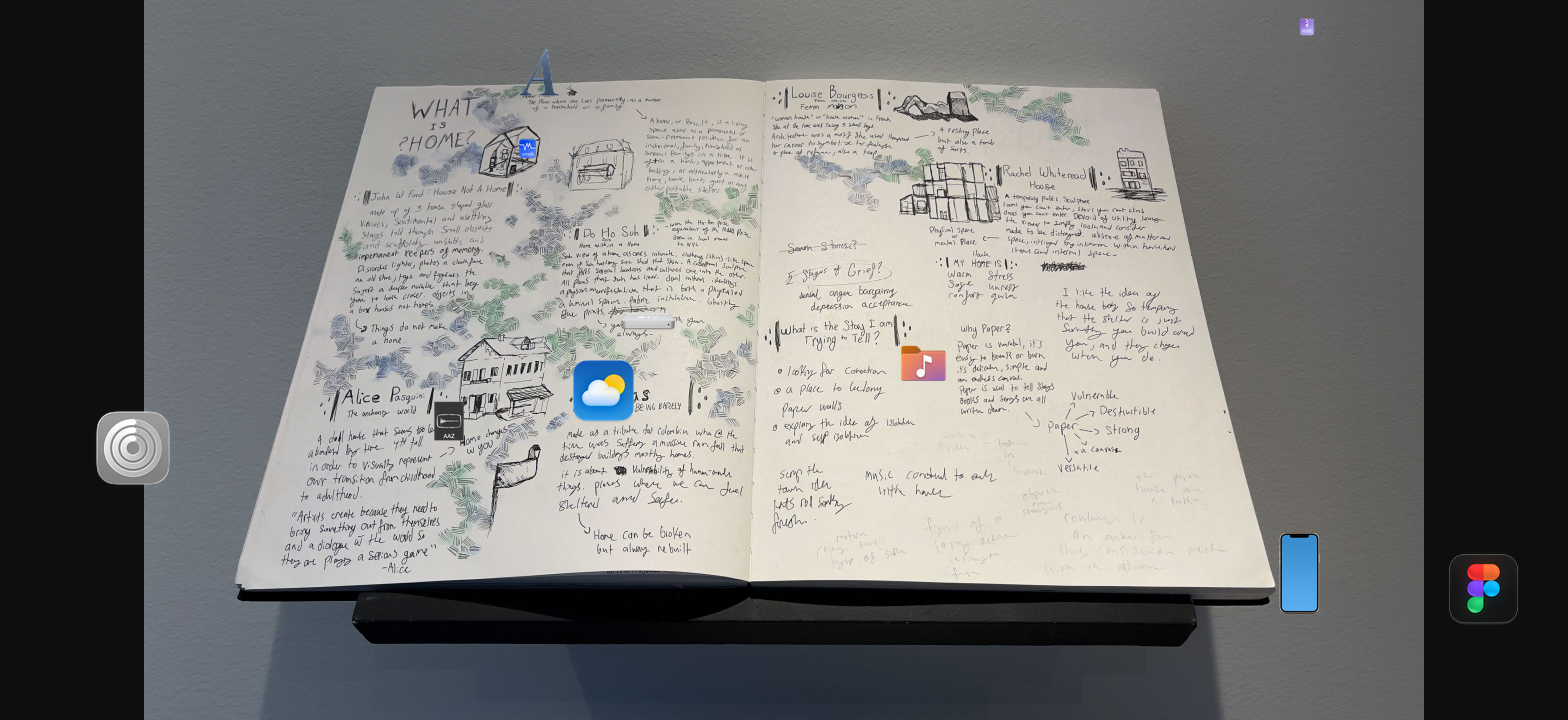 Image resolution: width=1568 pixels, height=720 pixels. What do you see at coordinates (538, 71) in the screenshot?
I see `access font settings and typography preferences` at bounding box center [538, 71].